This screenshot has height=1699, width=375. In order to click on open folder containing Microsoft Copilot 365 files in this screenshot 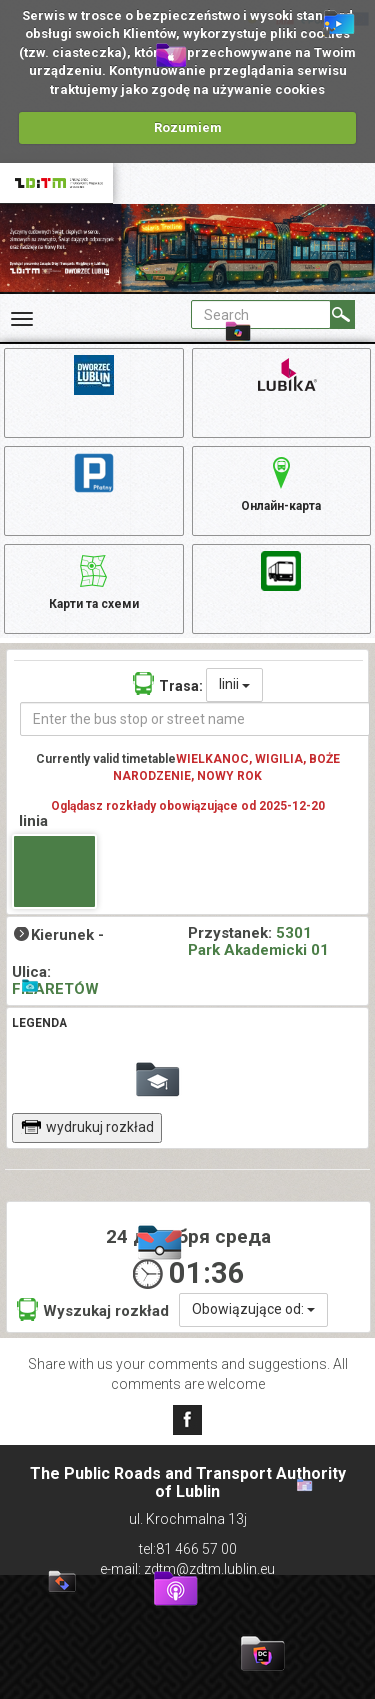, I will do `click(238, 332)`.